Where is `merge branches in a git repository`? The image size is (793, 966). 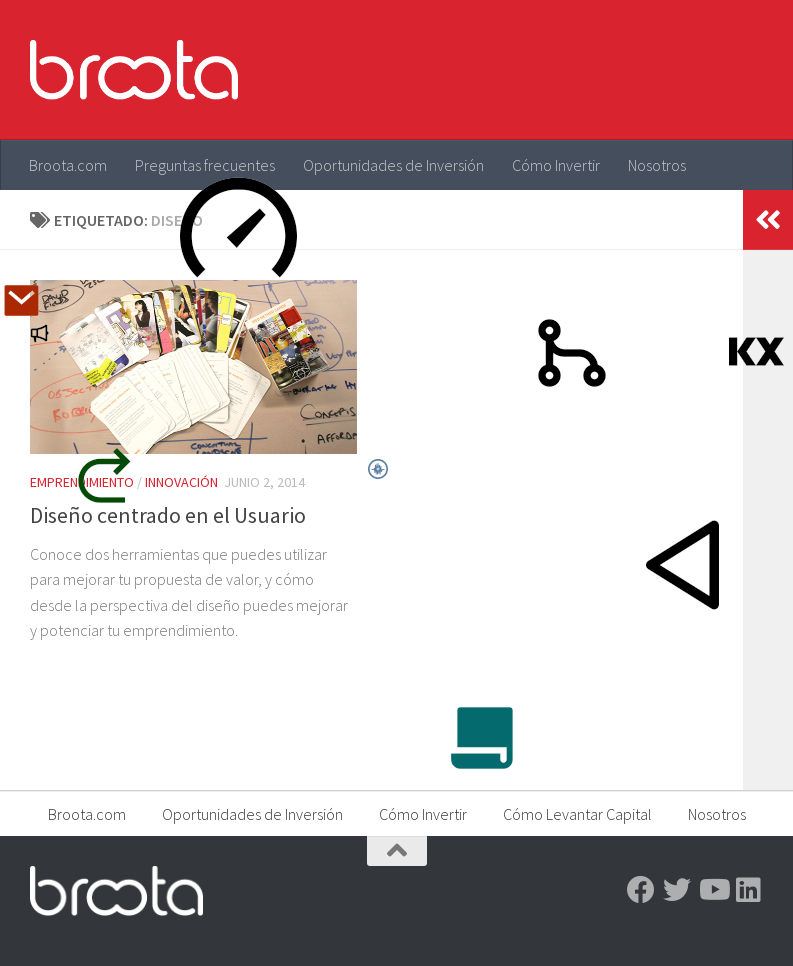 merge branches in a git repository is located at coordinates (572, 353).